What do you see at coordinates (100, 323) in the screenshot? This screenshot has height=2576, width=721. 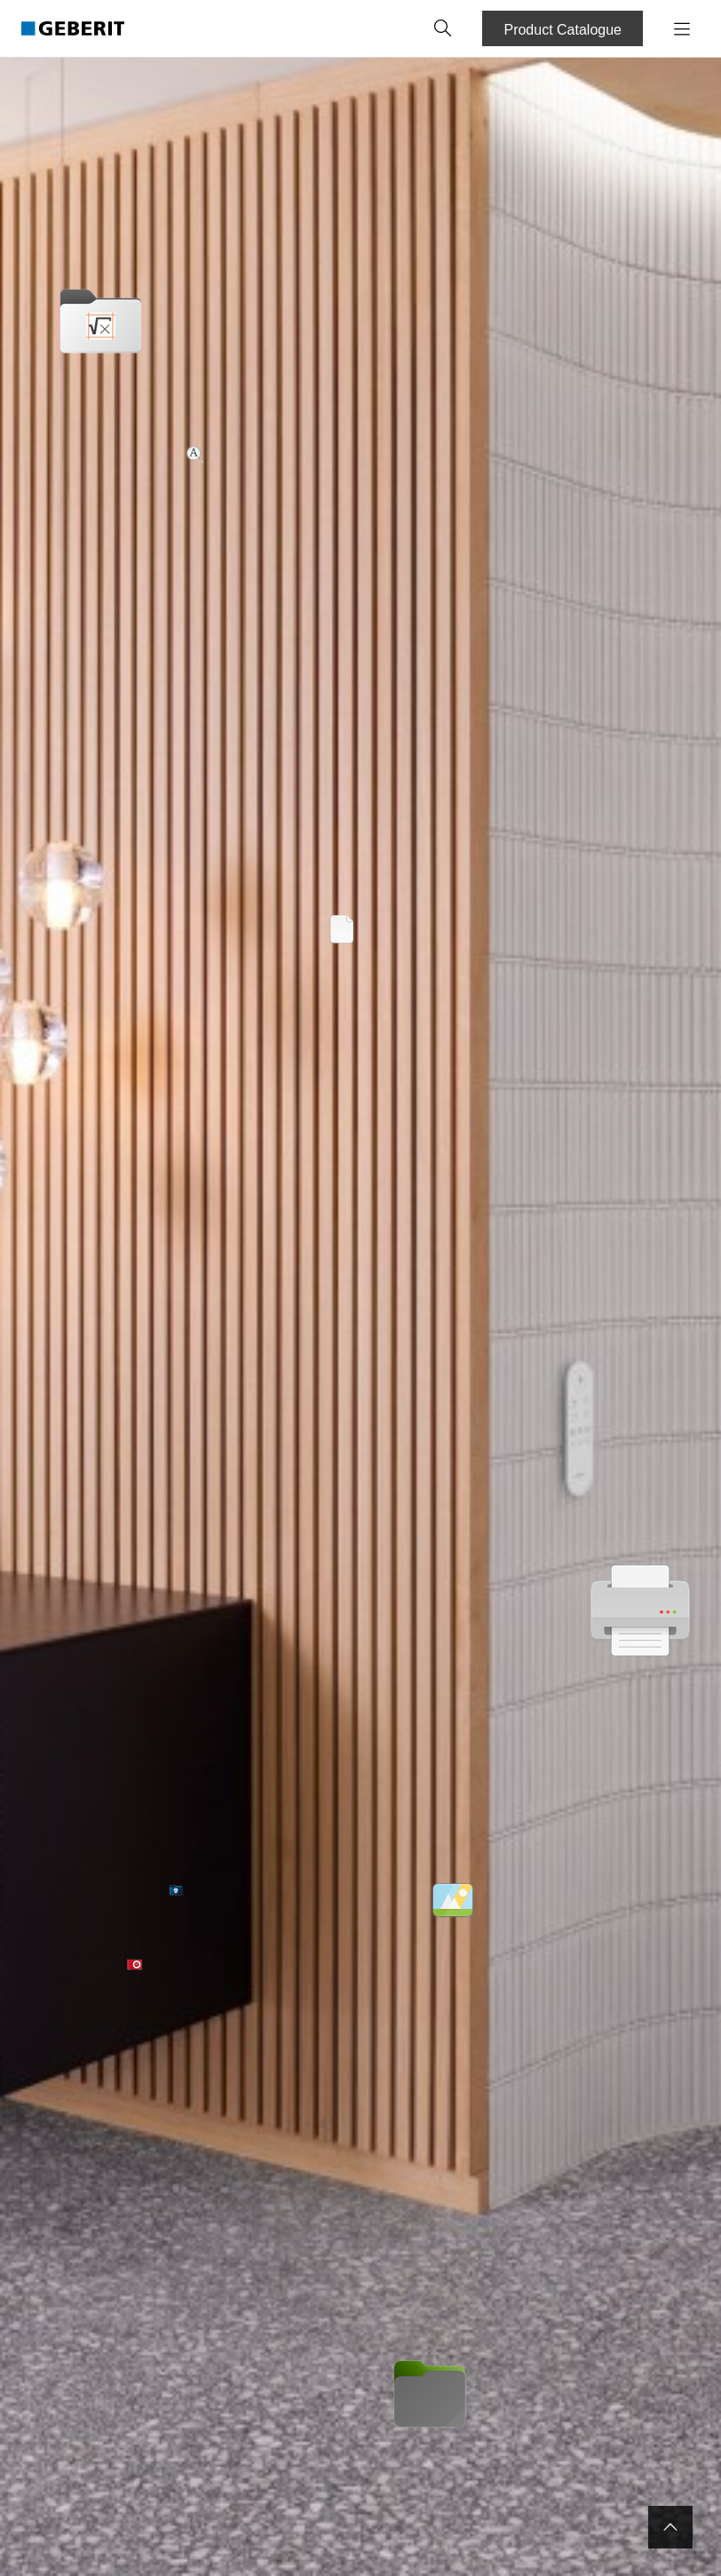 I see `folder containing LibreOffice Math formula files` at bounding box center [100, 323].